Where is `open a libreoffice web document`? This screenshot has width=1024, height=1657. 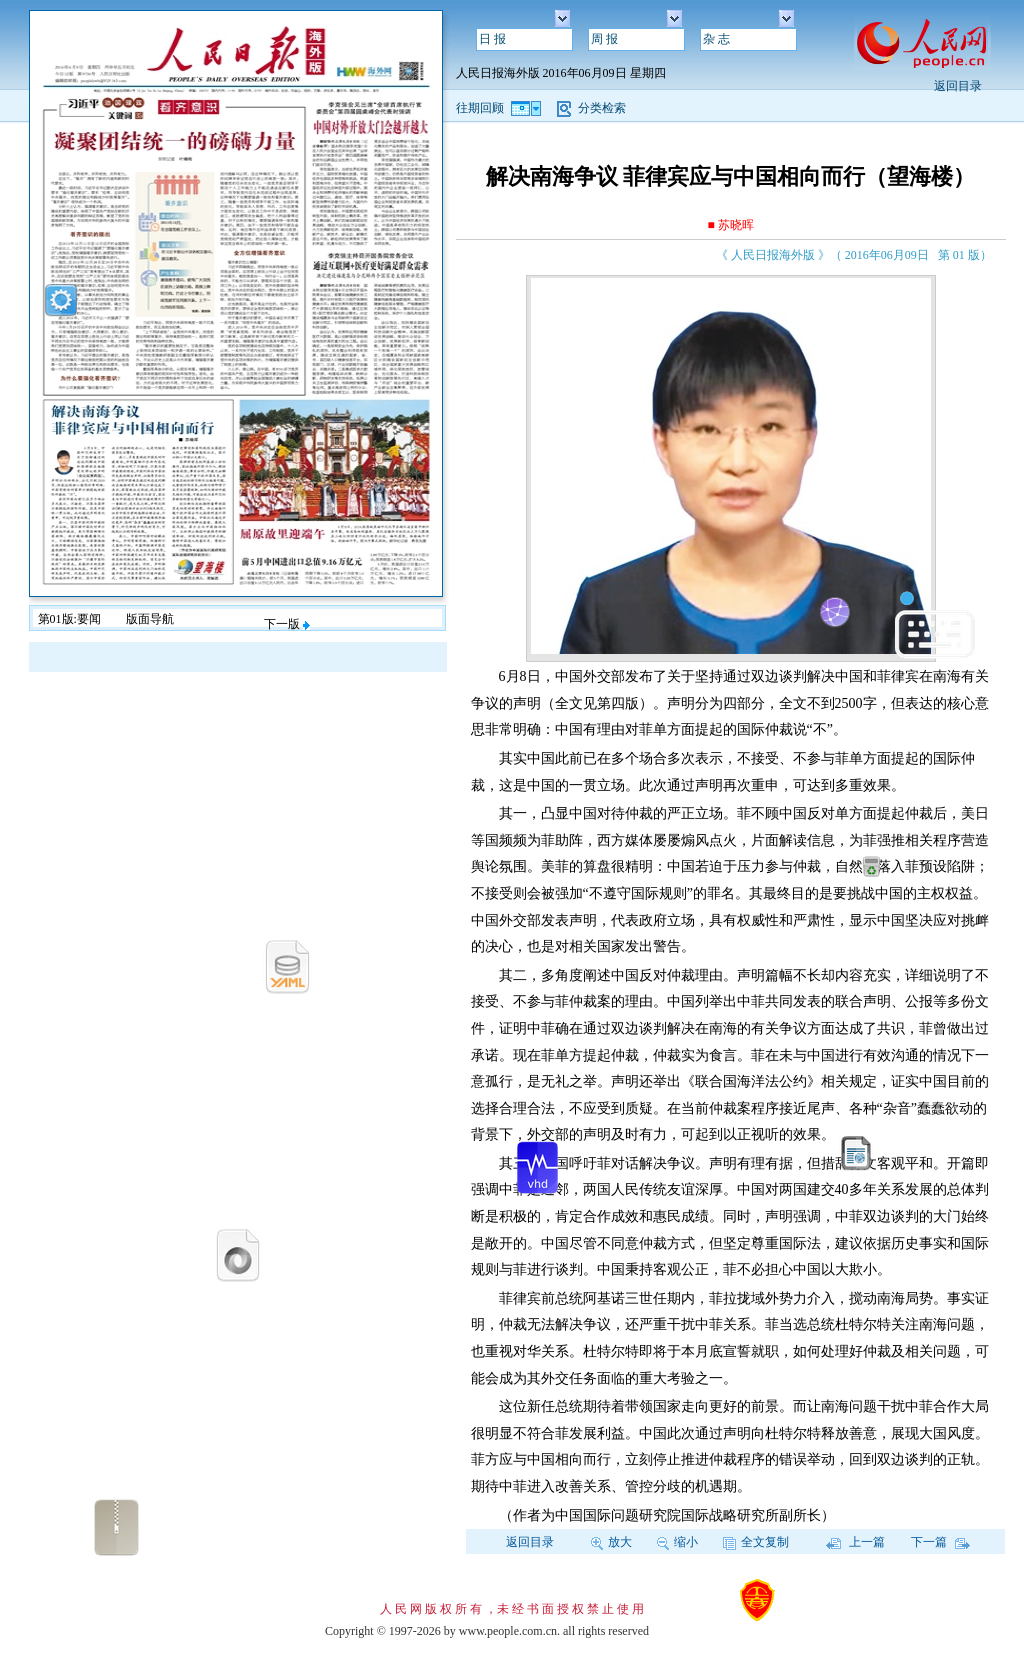 open a libreoffice web document is located at coordinates (856, 1153).